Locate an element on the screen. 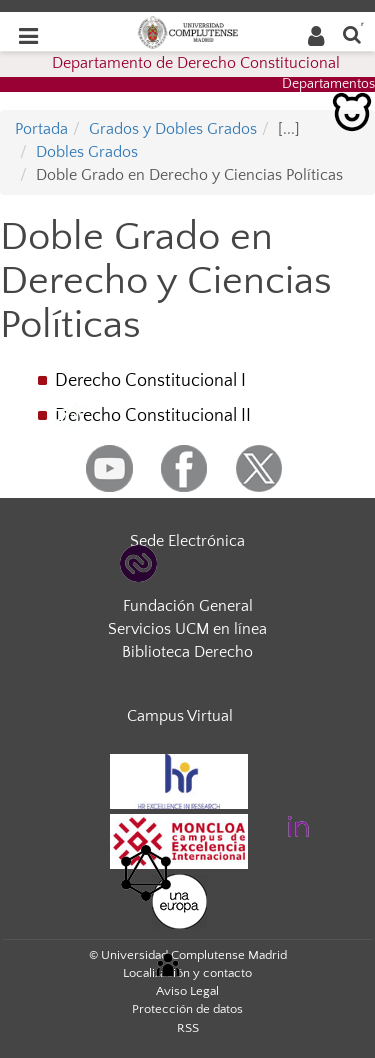 This screenshot has height=1058, width=375. graphql api or technology indicator is located at coordinates (146, 873).